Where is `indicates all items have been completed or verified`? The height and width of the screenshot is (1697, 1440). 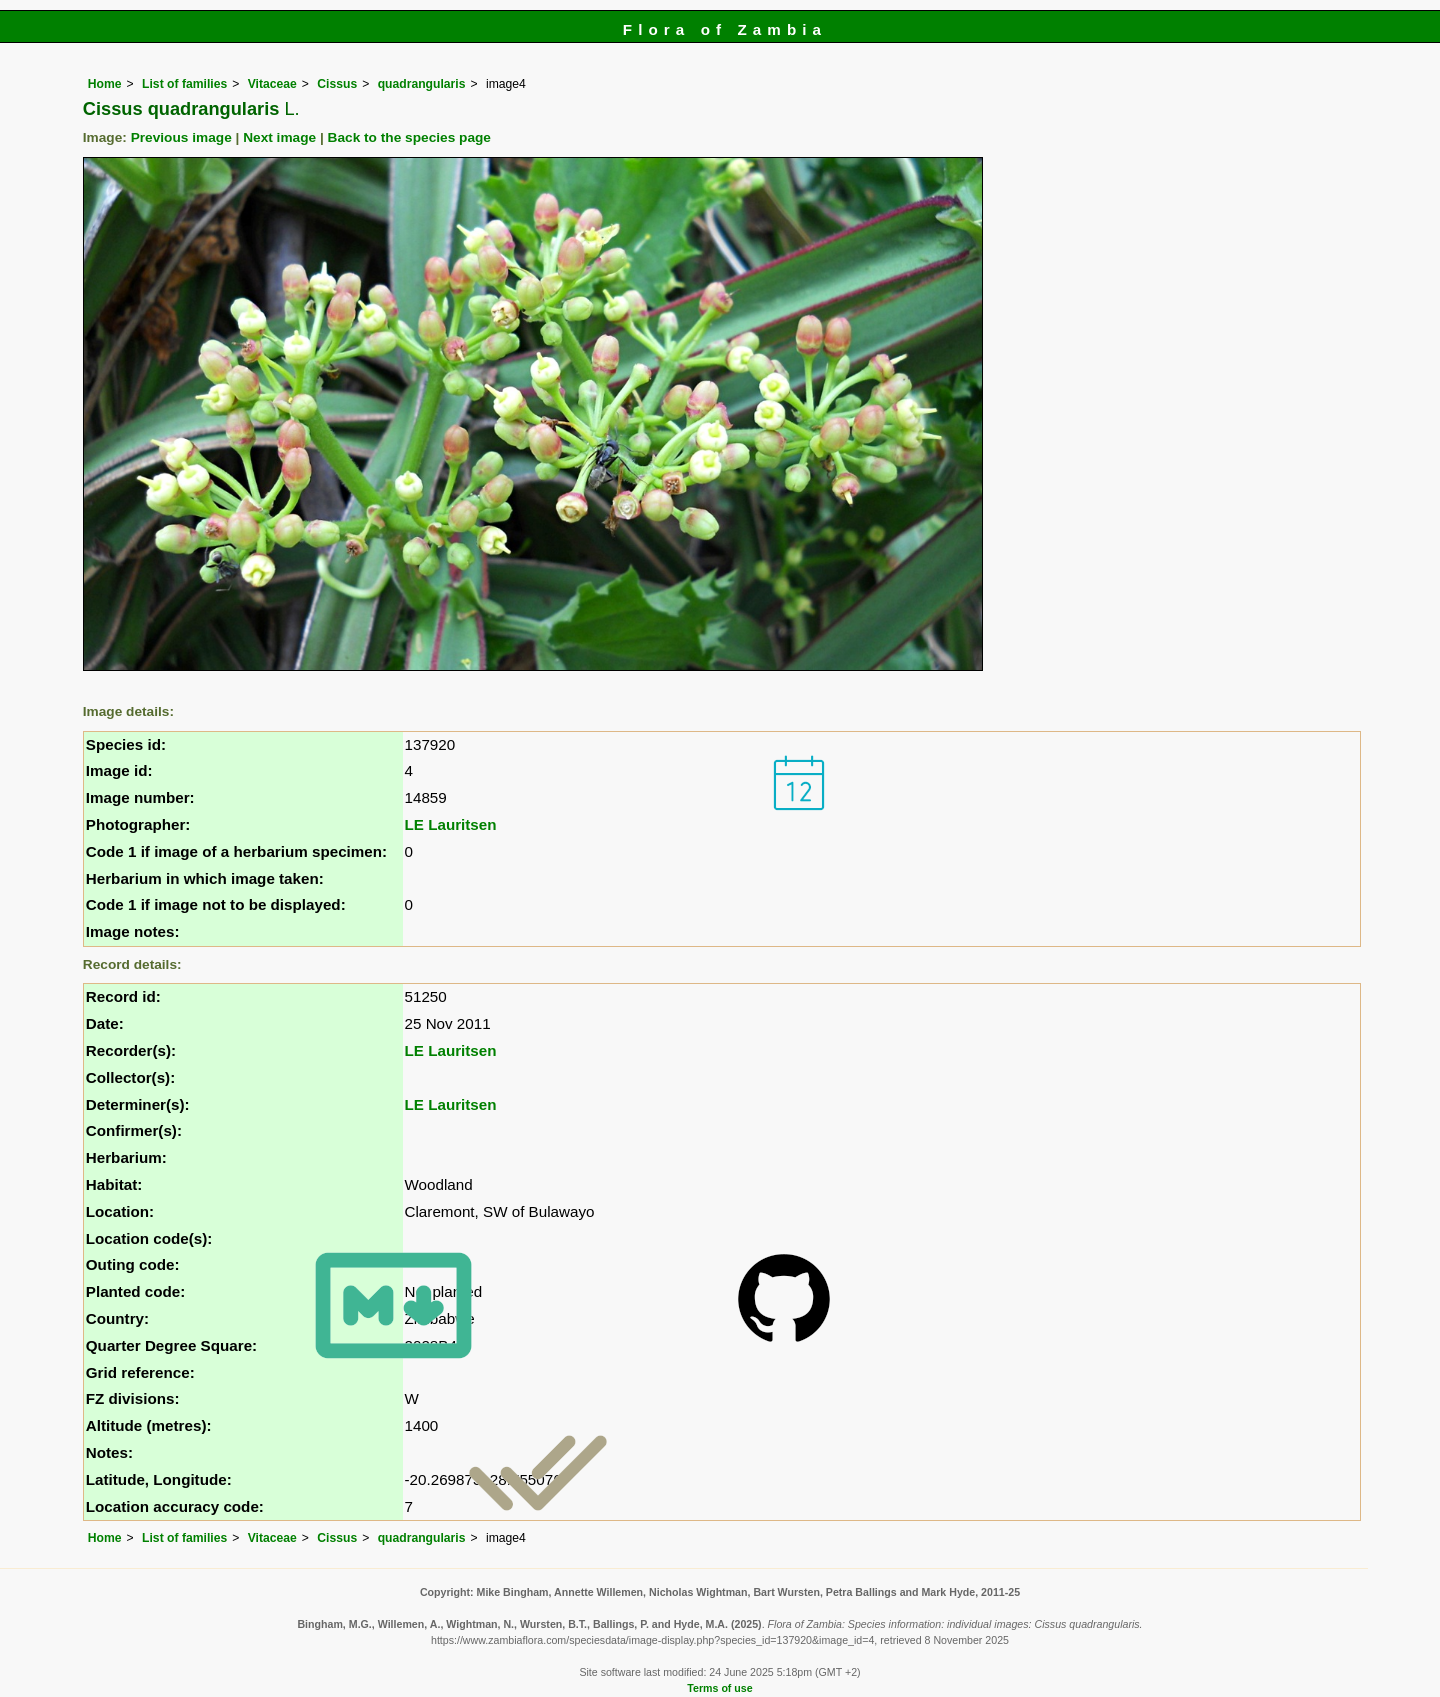 indicates all items have been completed or verified is located at coordinates (538, 1473).